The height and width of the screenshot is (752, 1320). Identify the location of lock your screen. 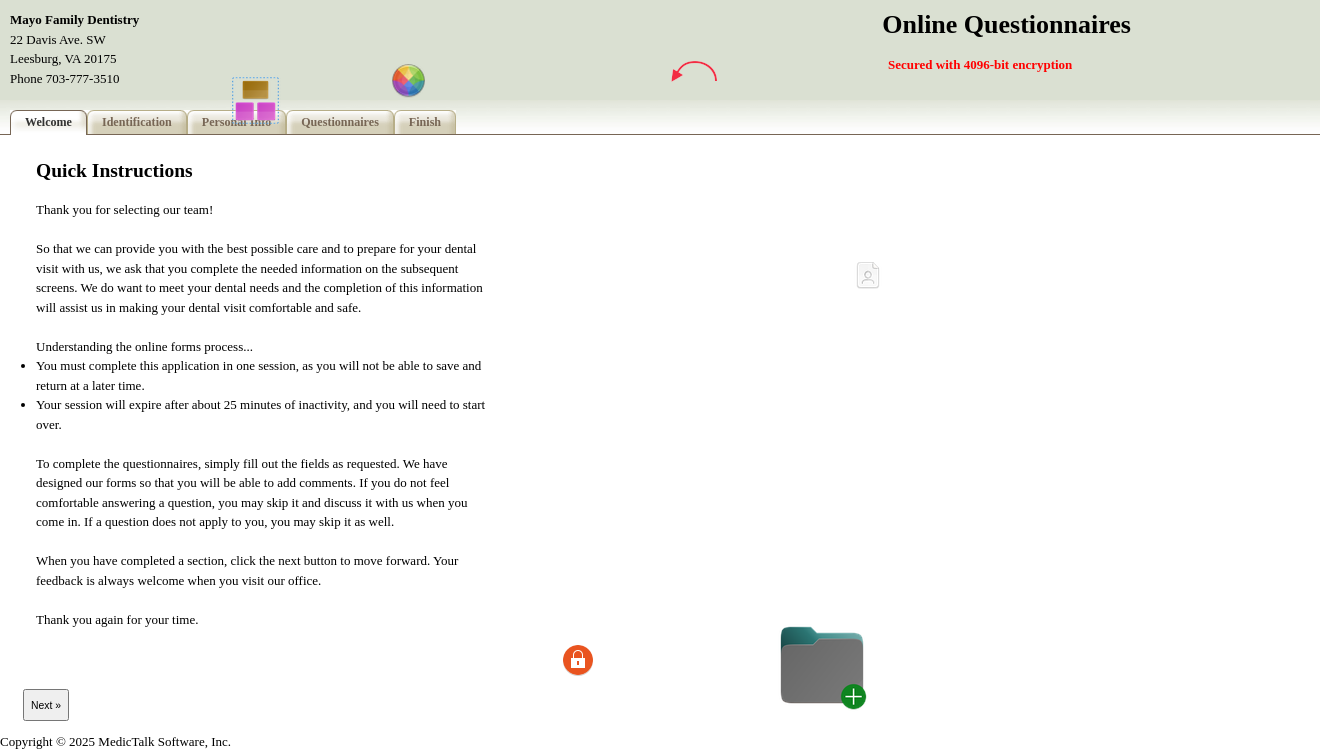
(578, 660).